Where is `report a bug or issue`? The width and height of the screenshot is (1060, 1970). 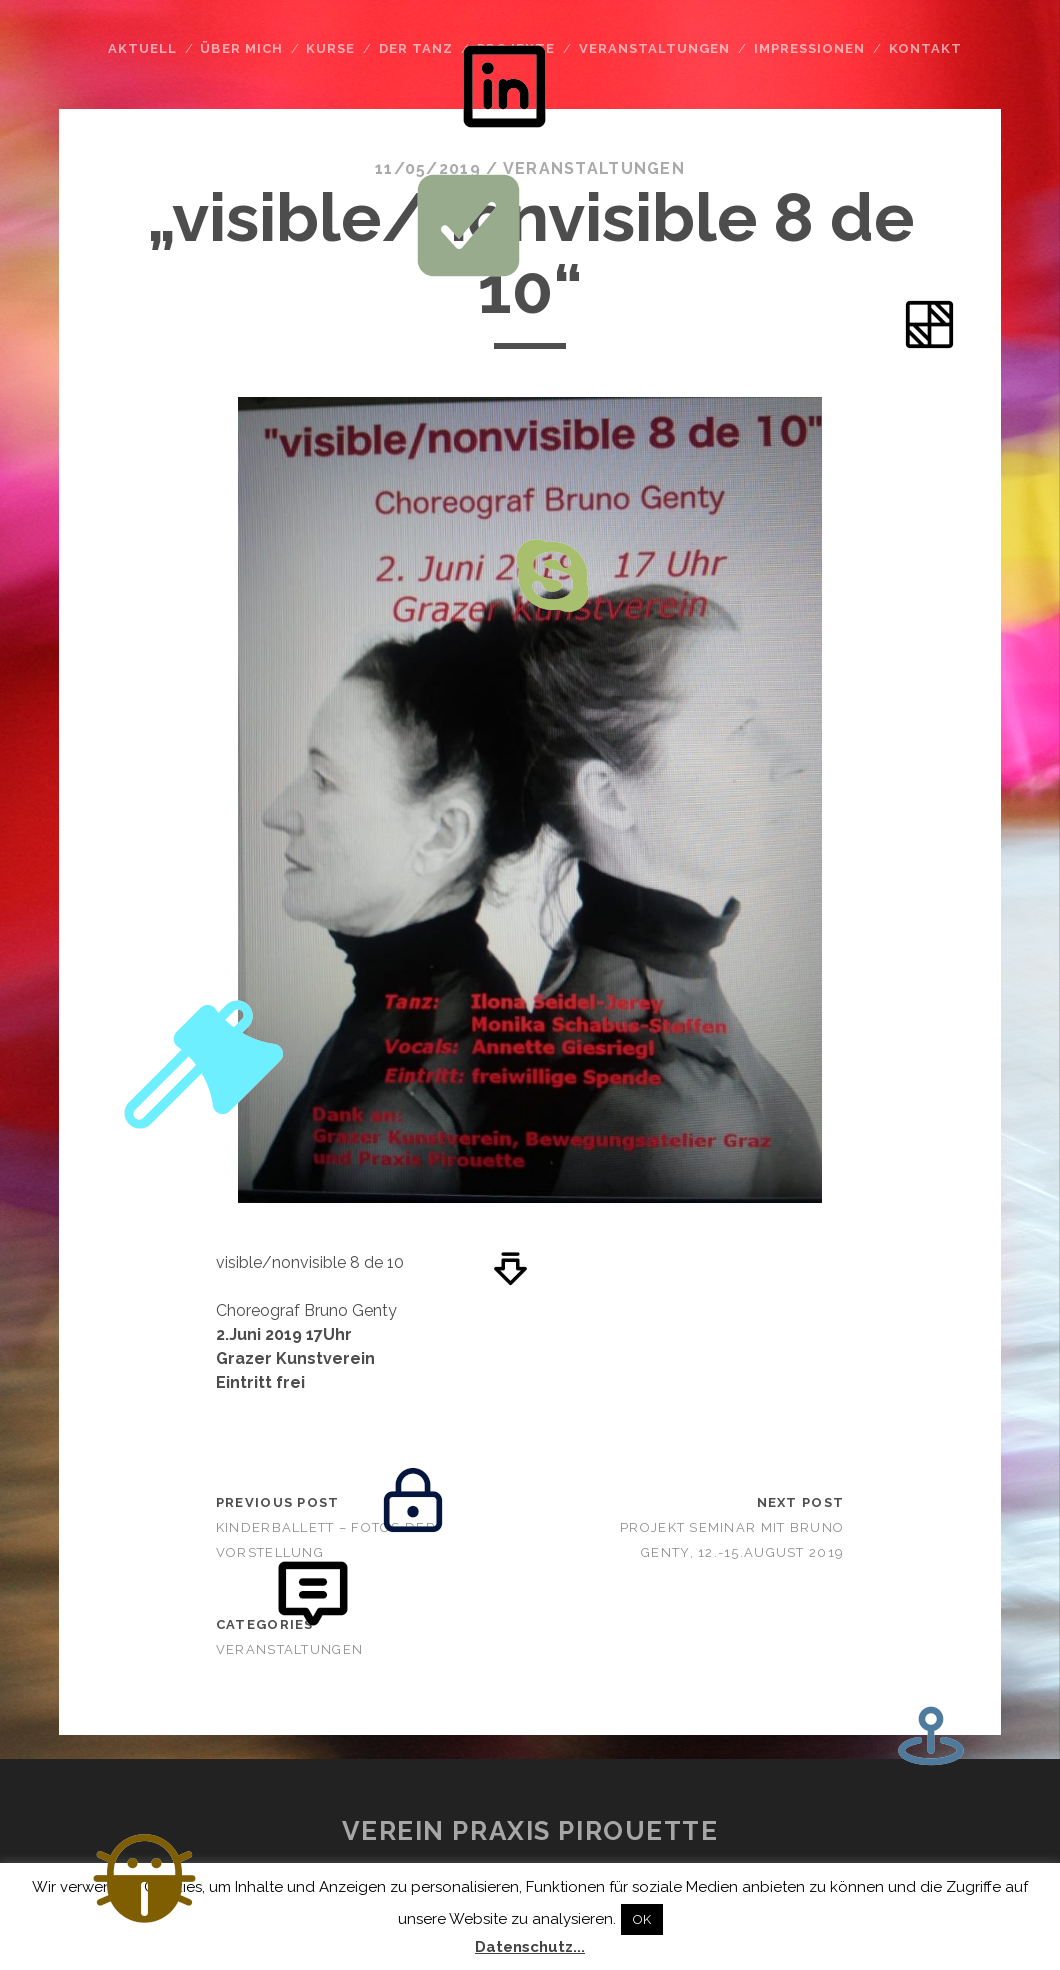
report a bug or issue is located at coordinates (144, 1878).